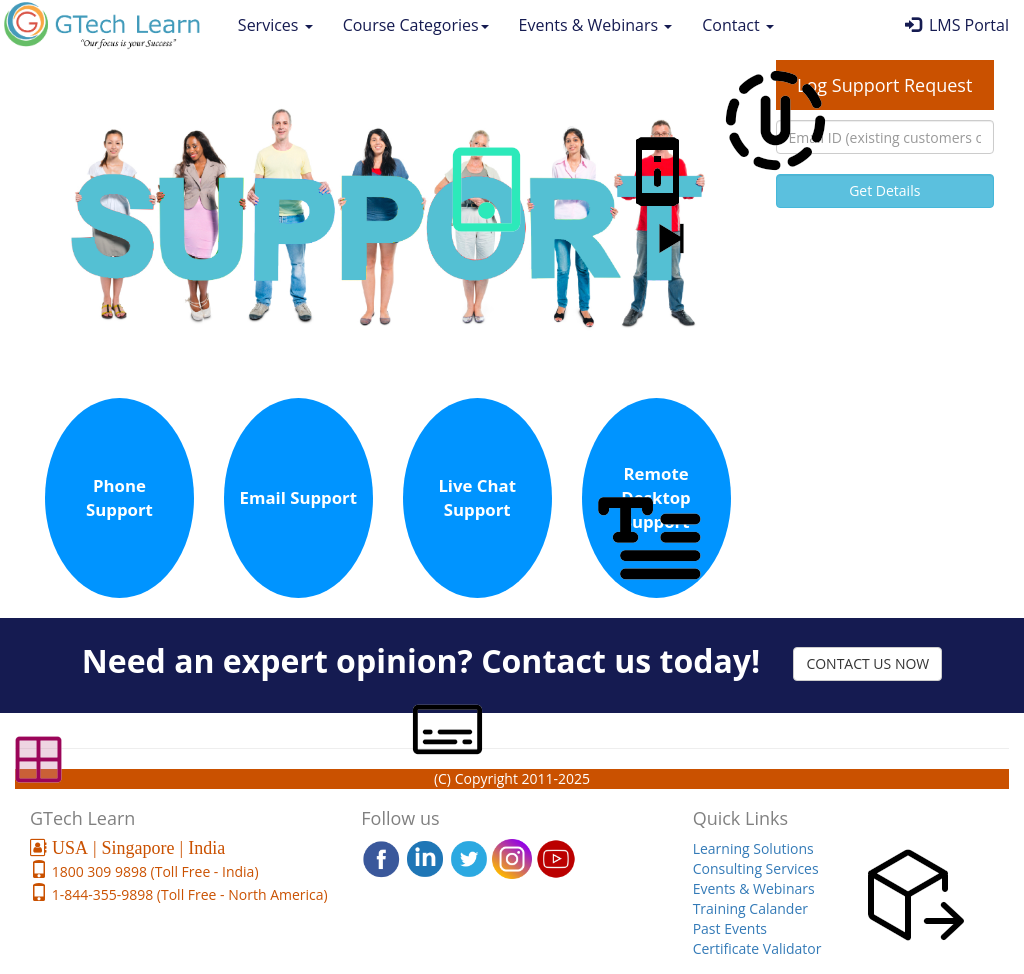  I want to click on view items in grid layout, so click(38, 759).